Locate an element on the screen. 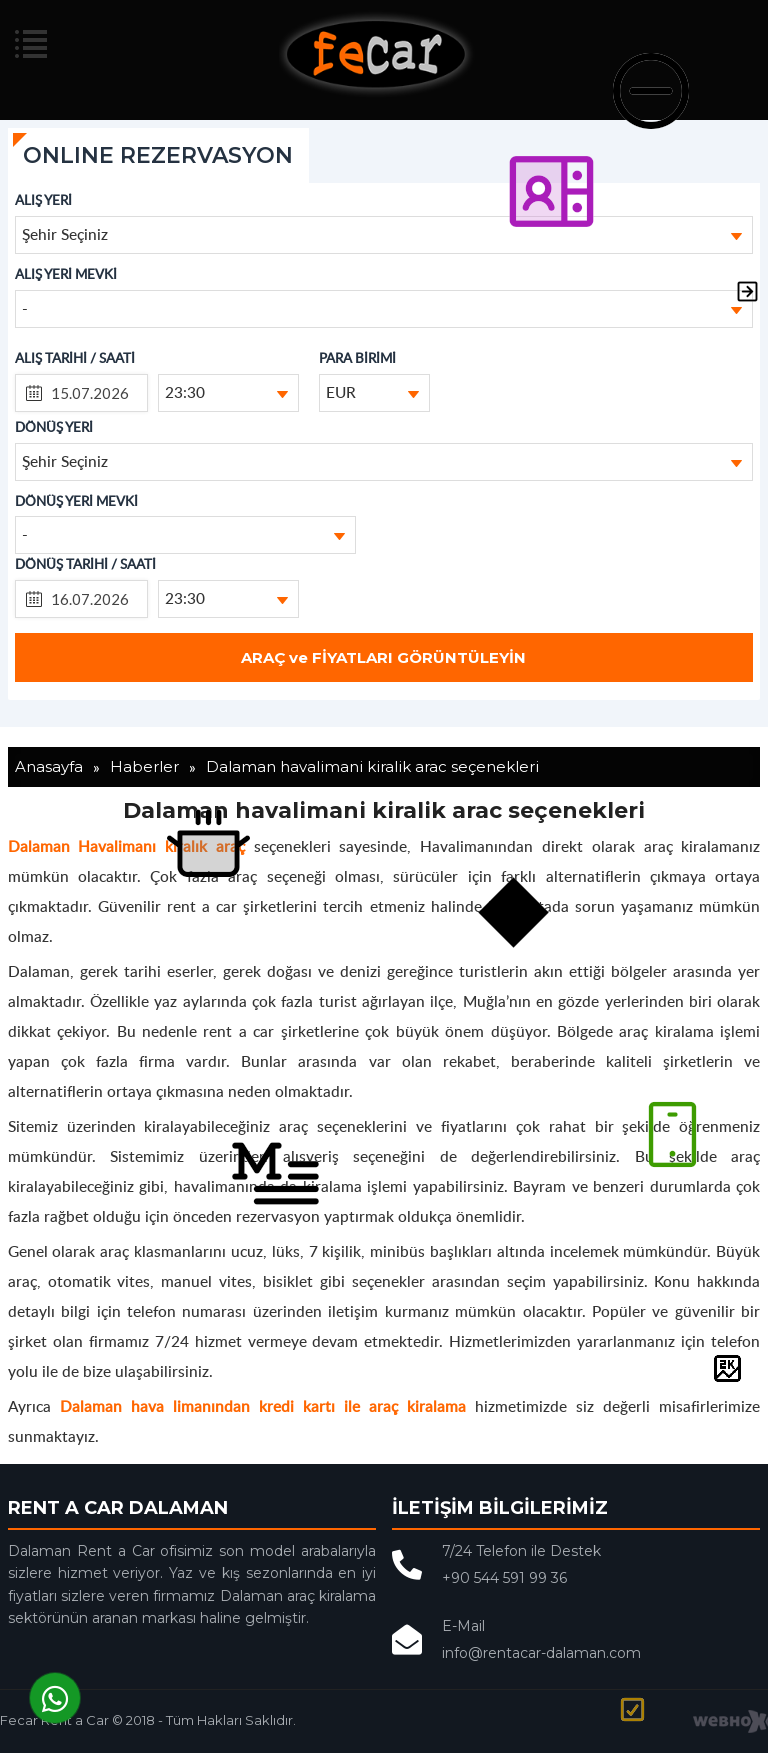 This screenshot has width=768, height=1753. mark task as complete is located at coordinates (632, 1709).